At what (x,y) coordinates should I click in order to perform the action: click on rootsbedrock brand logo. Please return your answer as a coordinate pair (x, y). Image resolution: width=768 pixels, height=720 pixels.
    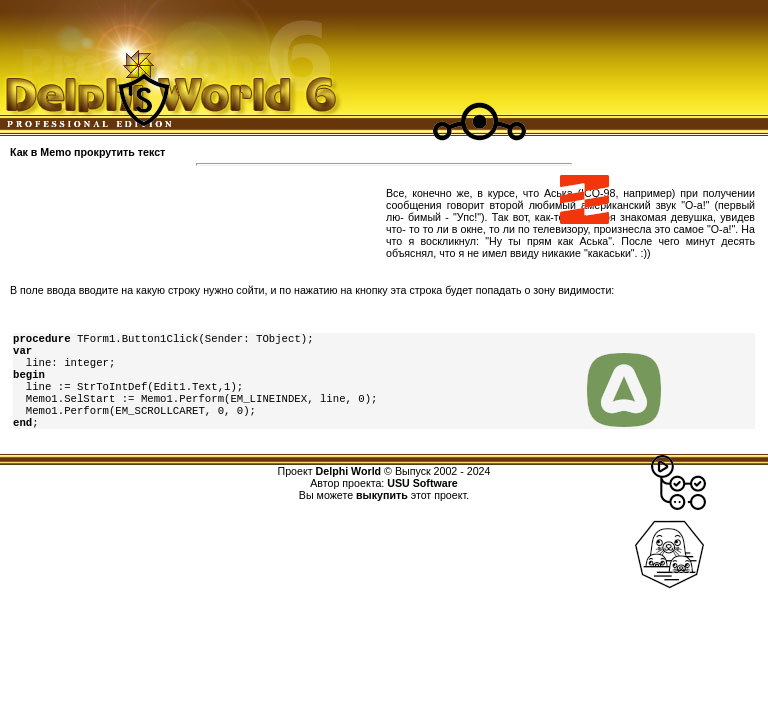
    Looking at the image, I should click on (584, 199).